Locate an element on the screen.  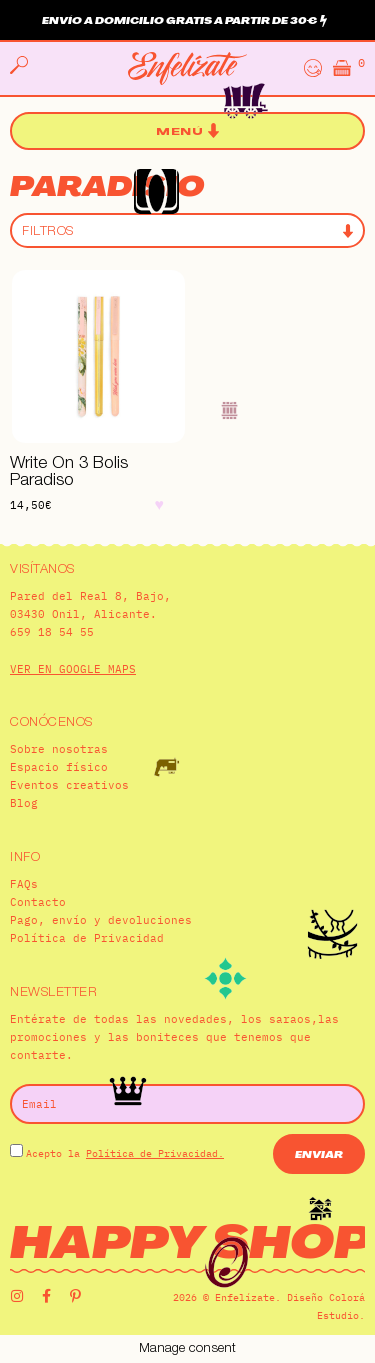
access western or frontier-themed game content is located at coordinates (245, 96).